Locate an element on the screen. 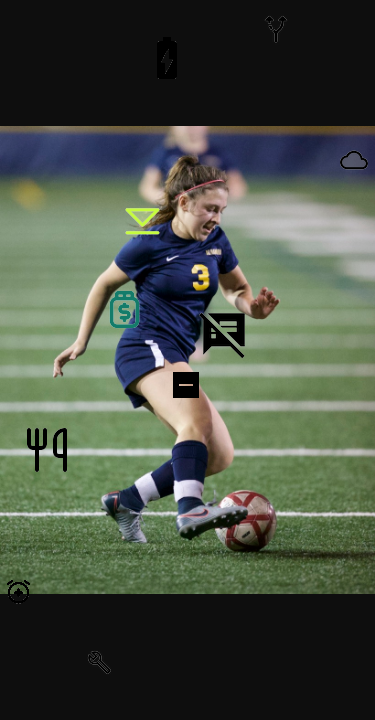  view current weather conditions is located at coordinates (354, 160).